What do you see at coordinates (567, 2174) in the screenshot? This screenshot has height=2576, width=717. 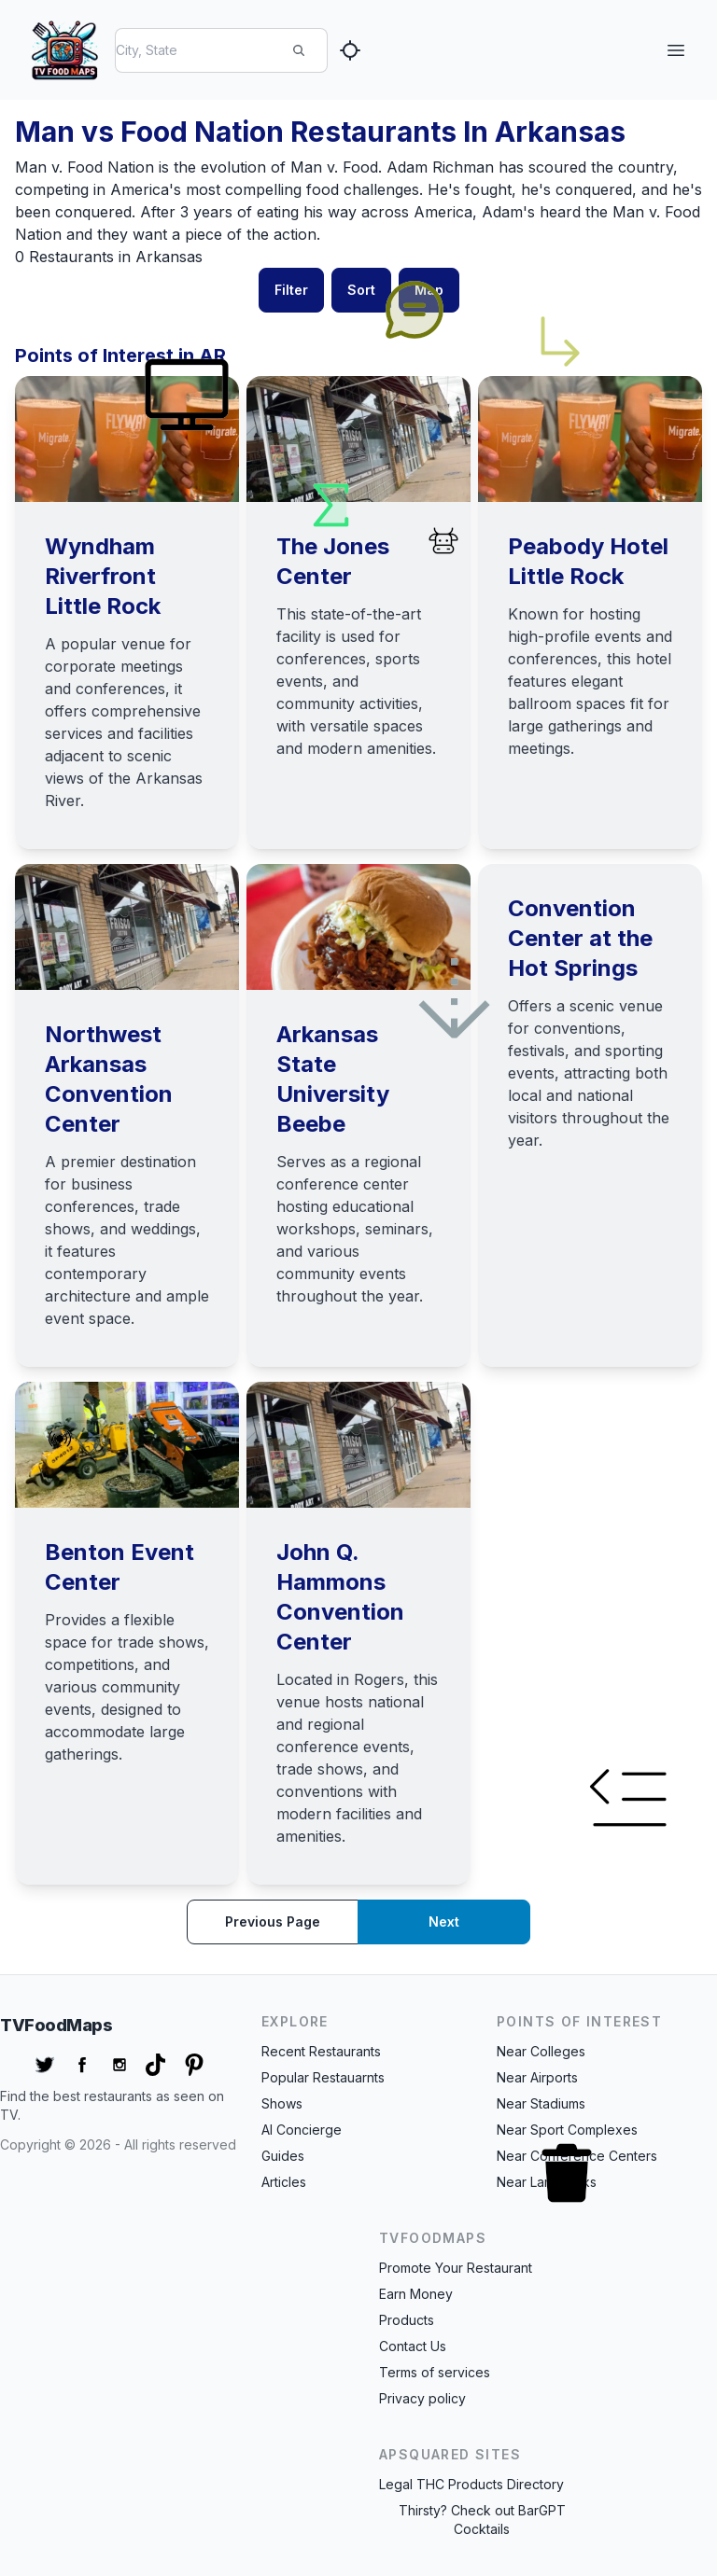 I see `delete this item` at bounding box center [567, 2174].